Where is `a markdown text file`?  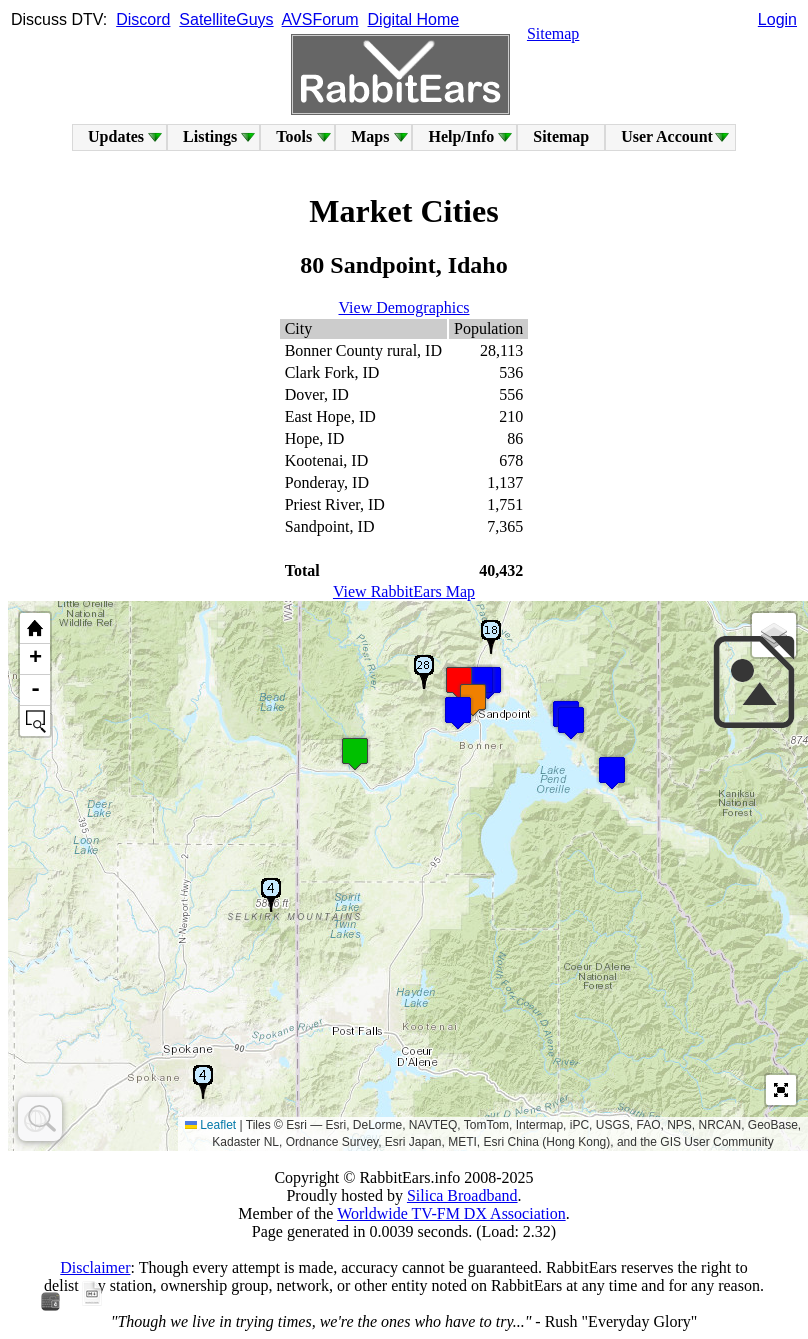 a markdown text file is located at coordinates (92, 1294).